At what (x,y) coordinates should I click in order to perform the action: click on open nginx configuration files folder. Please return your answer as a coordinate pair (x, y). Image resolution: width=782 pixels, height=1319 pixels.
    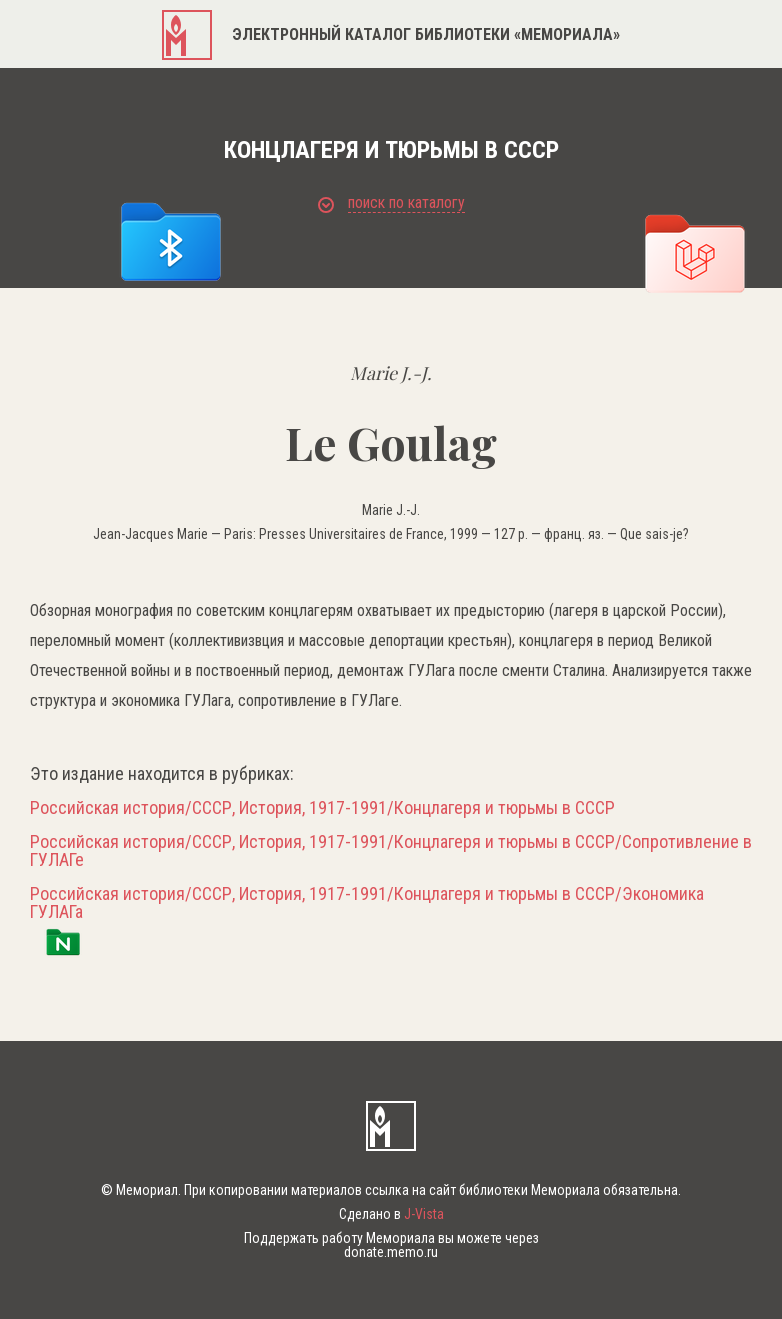
    Looking at the image, I should click on (63, 943).